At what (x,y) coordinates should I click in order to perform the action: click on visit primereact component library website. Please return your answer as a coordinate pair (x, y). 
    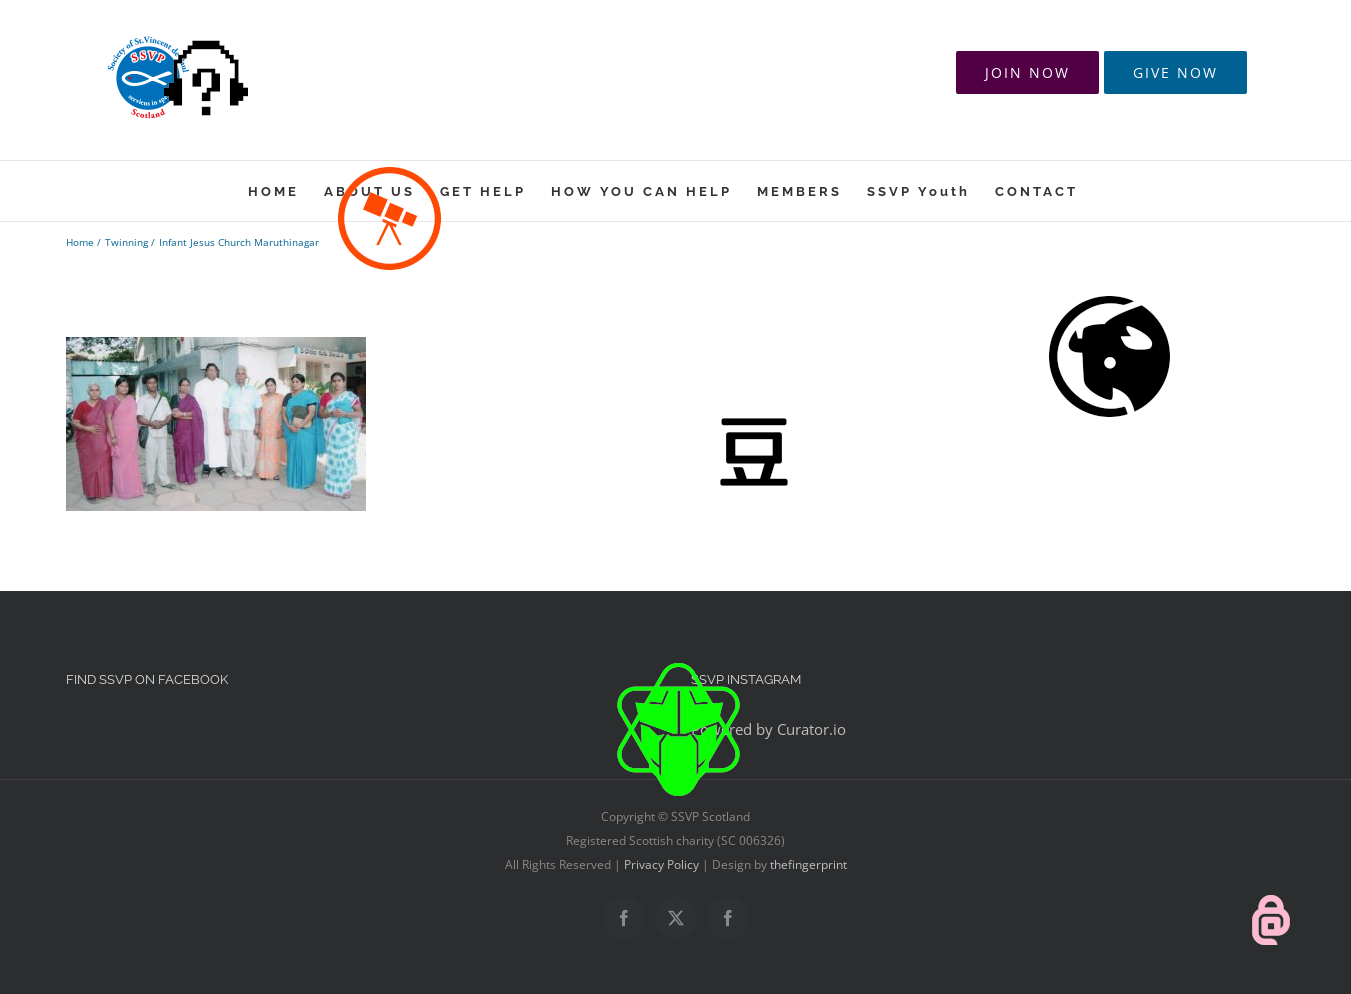
    Looking at the image, I should click on (678, 729).